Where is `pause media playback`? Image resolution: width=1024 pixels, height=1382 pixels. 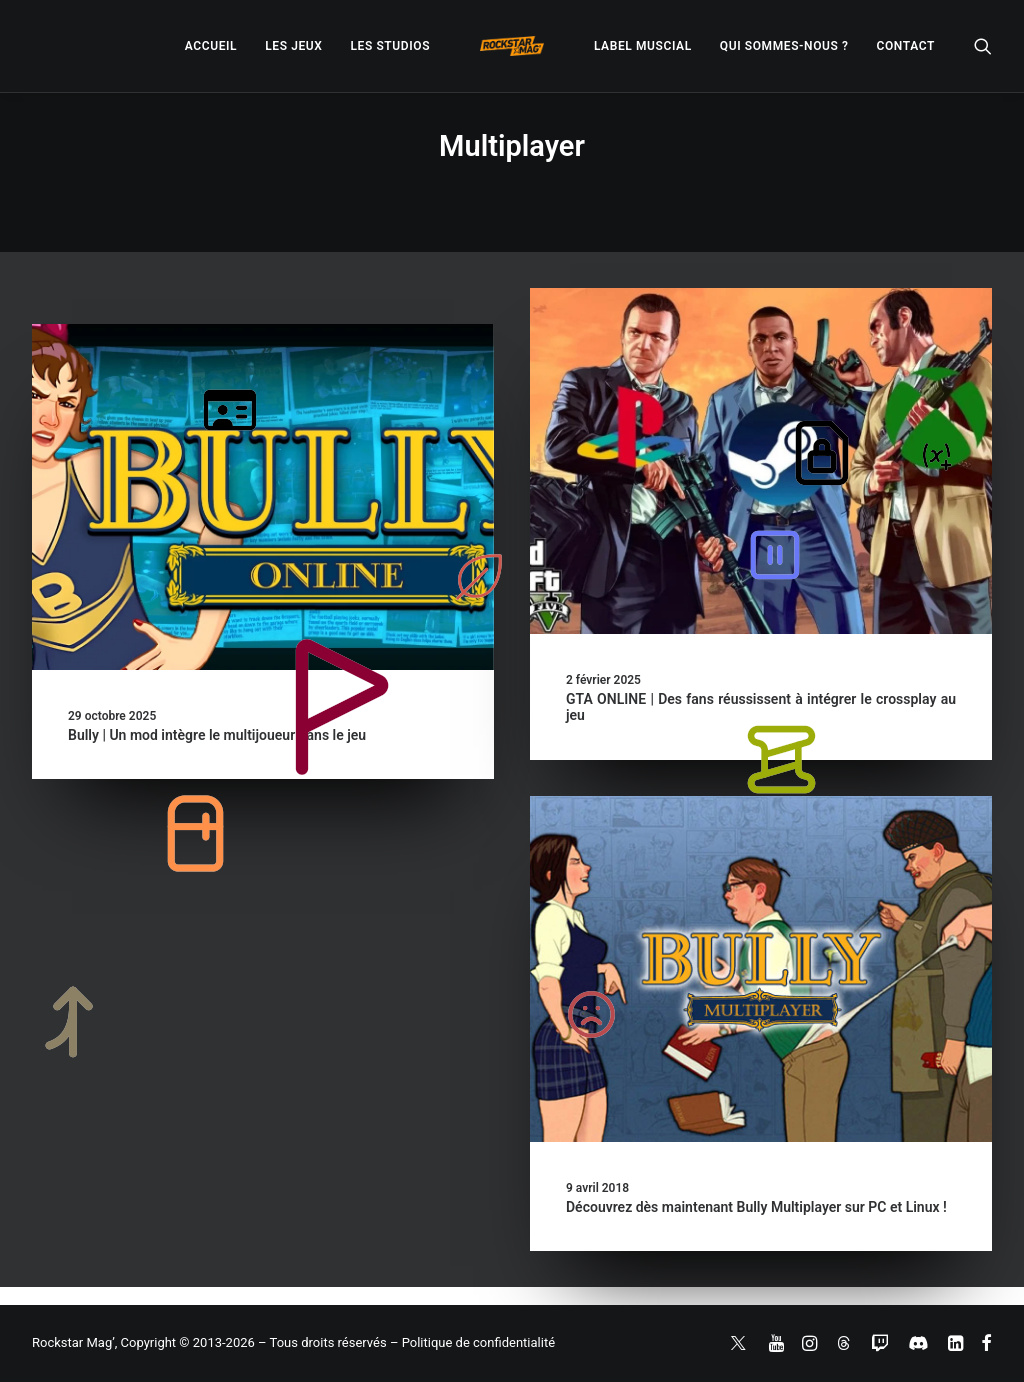
pause media playback is located at coordinates (775, 555).